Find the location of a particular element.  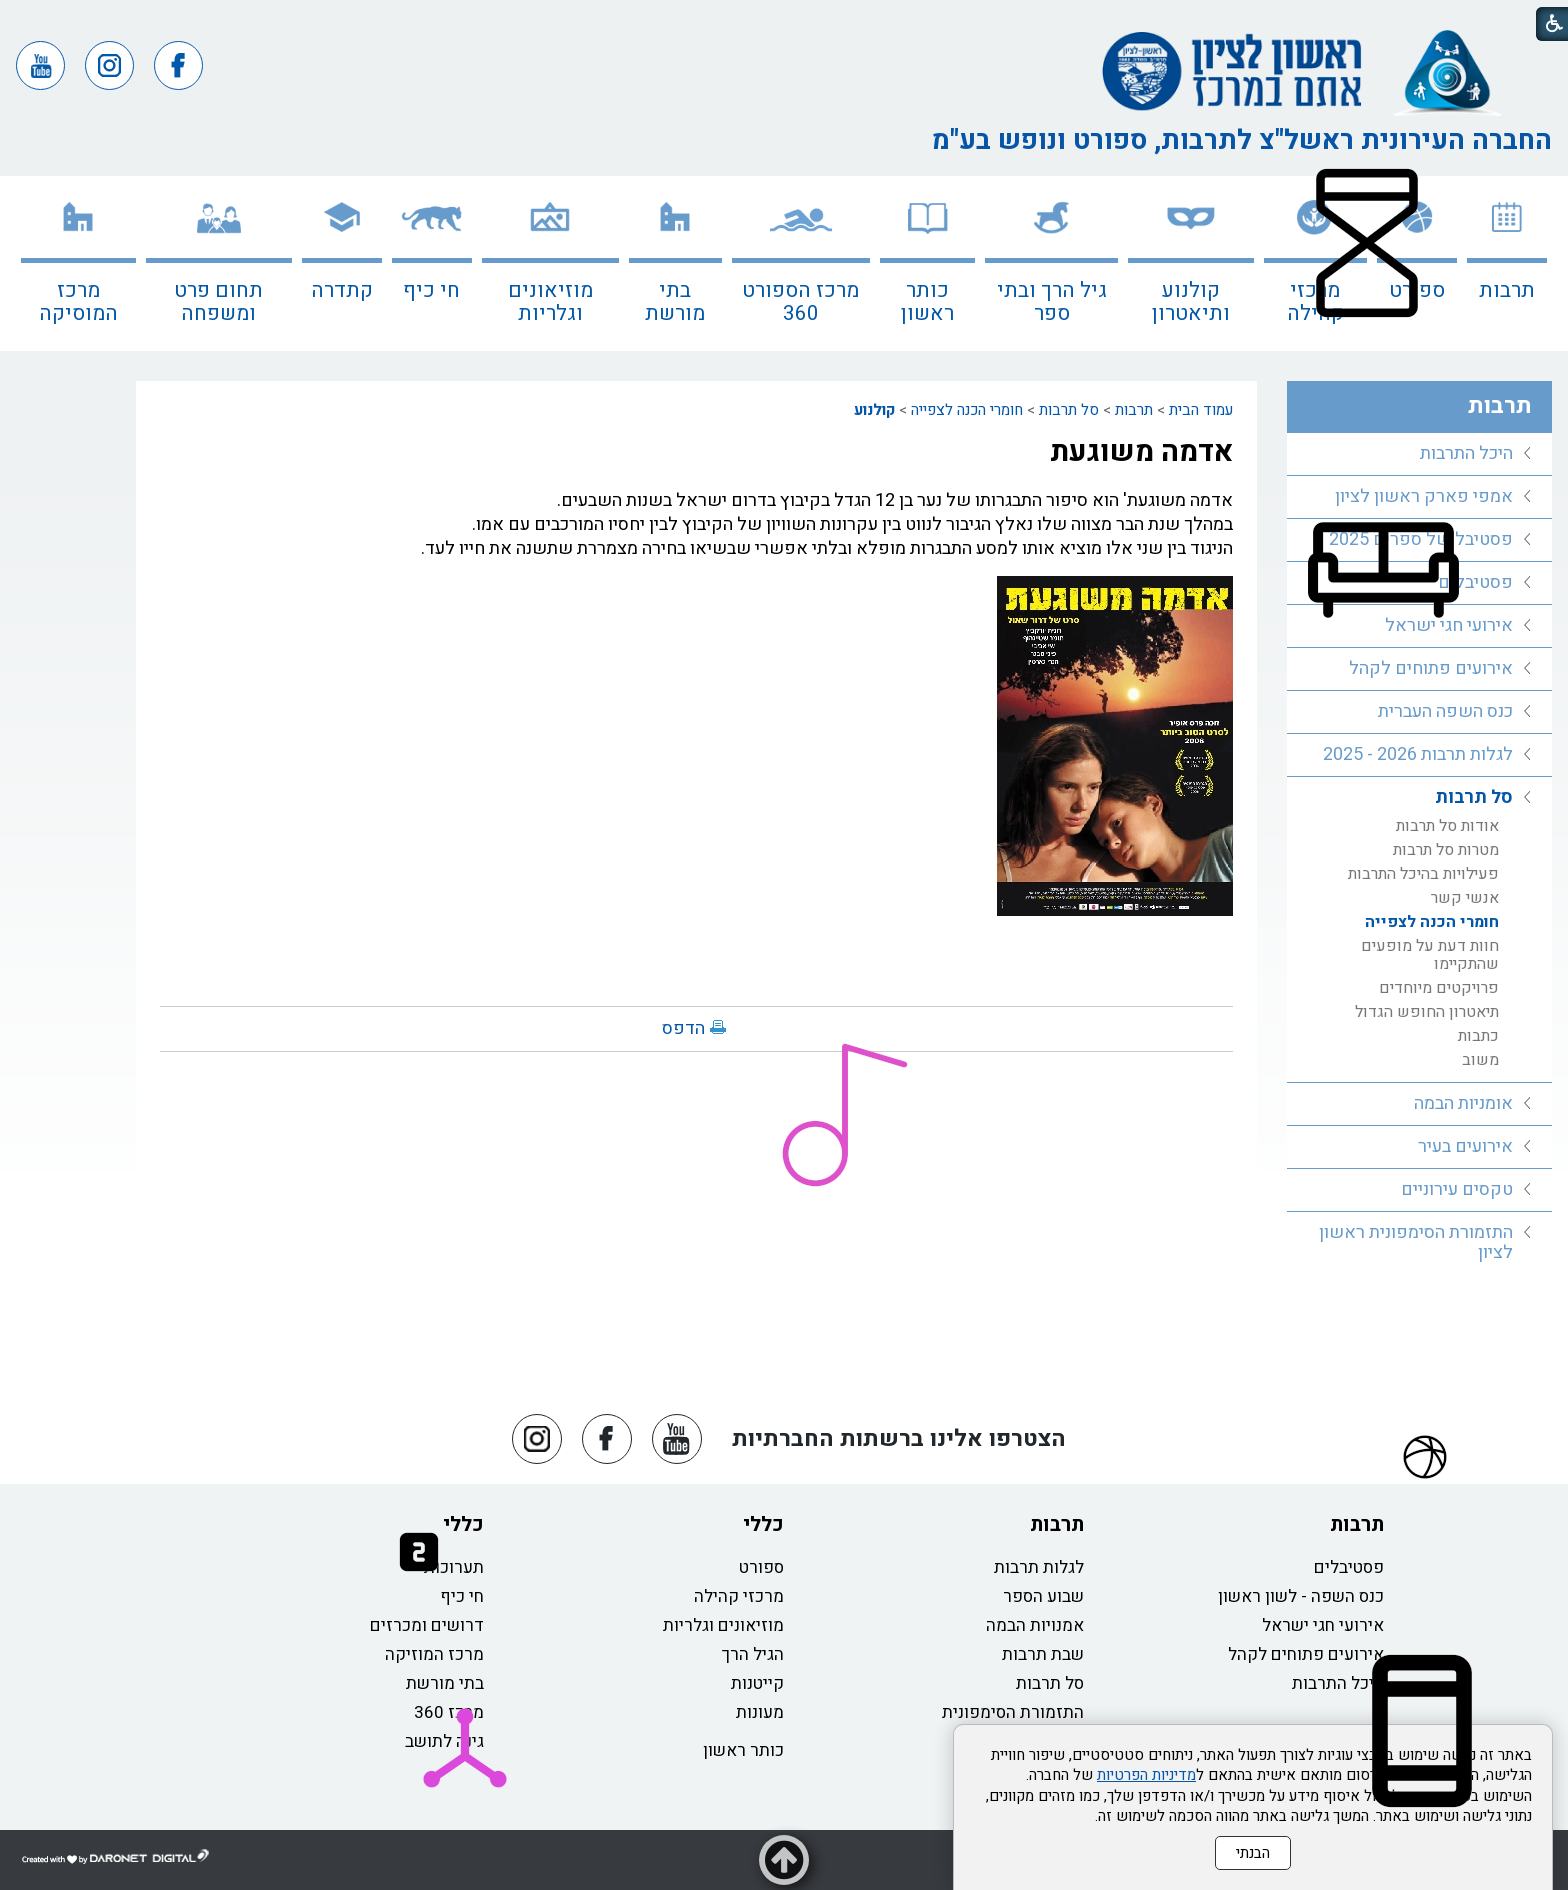

access music or audio player is located at coordinates (845, 1112).